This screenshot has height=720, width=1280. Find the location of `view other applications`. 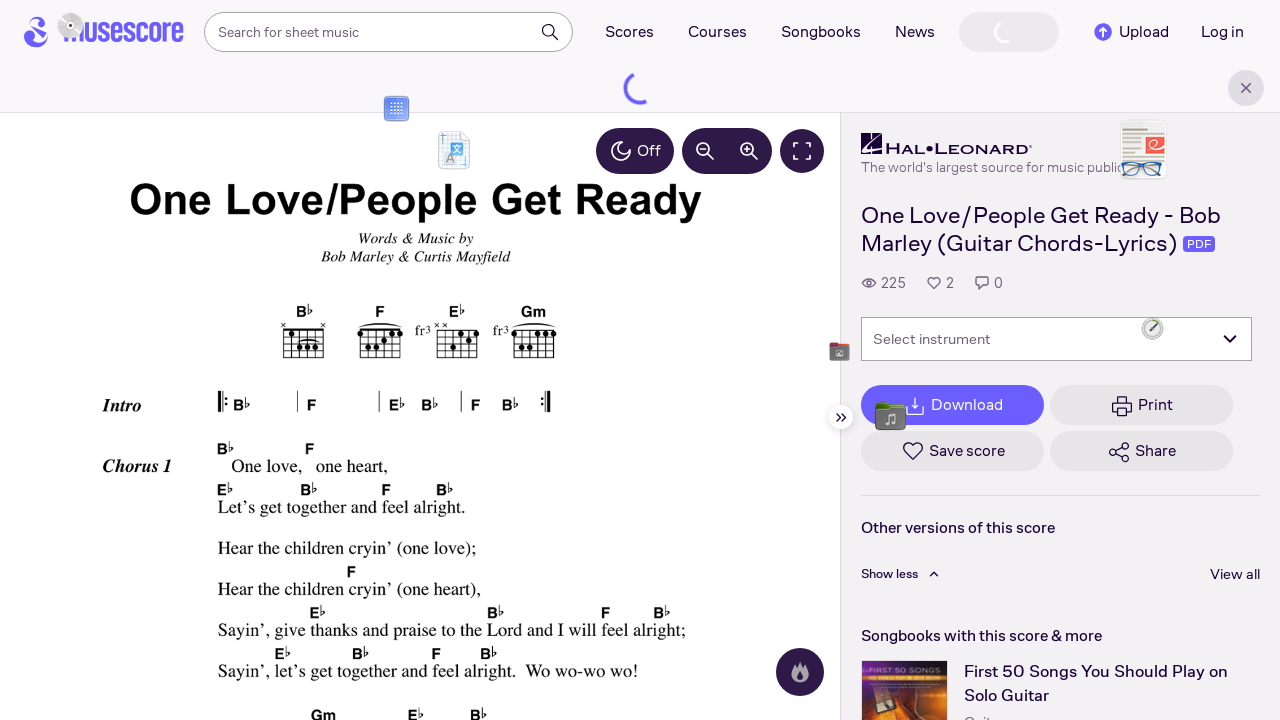

view other applications is located at coordinates (396, 108).